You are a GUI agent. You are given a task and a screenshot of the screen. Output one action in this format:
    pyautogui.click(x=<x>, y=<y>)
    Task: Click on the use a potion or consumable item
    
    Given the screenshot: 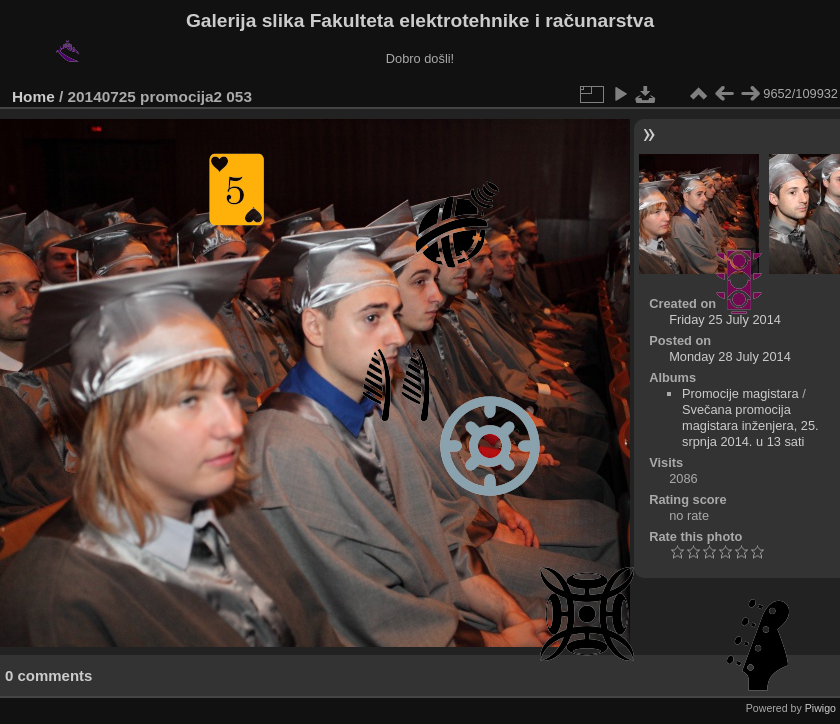 What is the action you would take?
    pyautogui.click(x=457, y=224)
    